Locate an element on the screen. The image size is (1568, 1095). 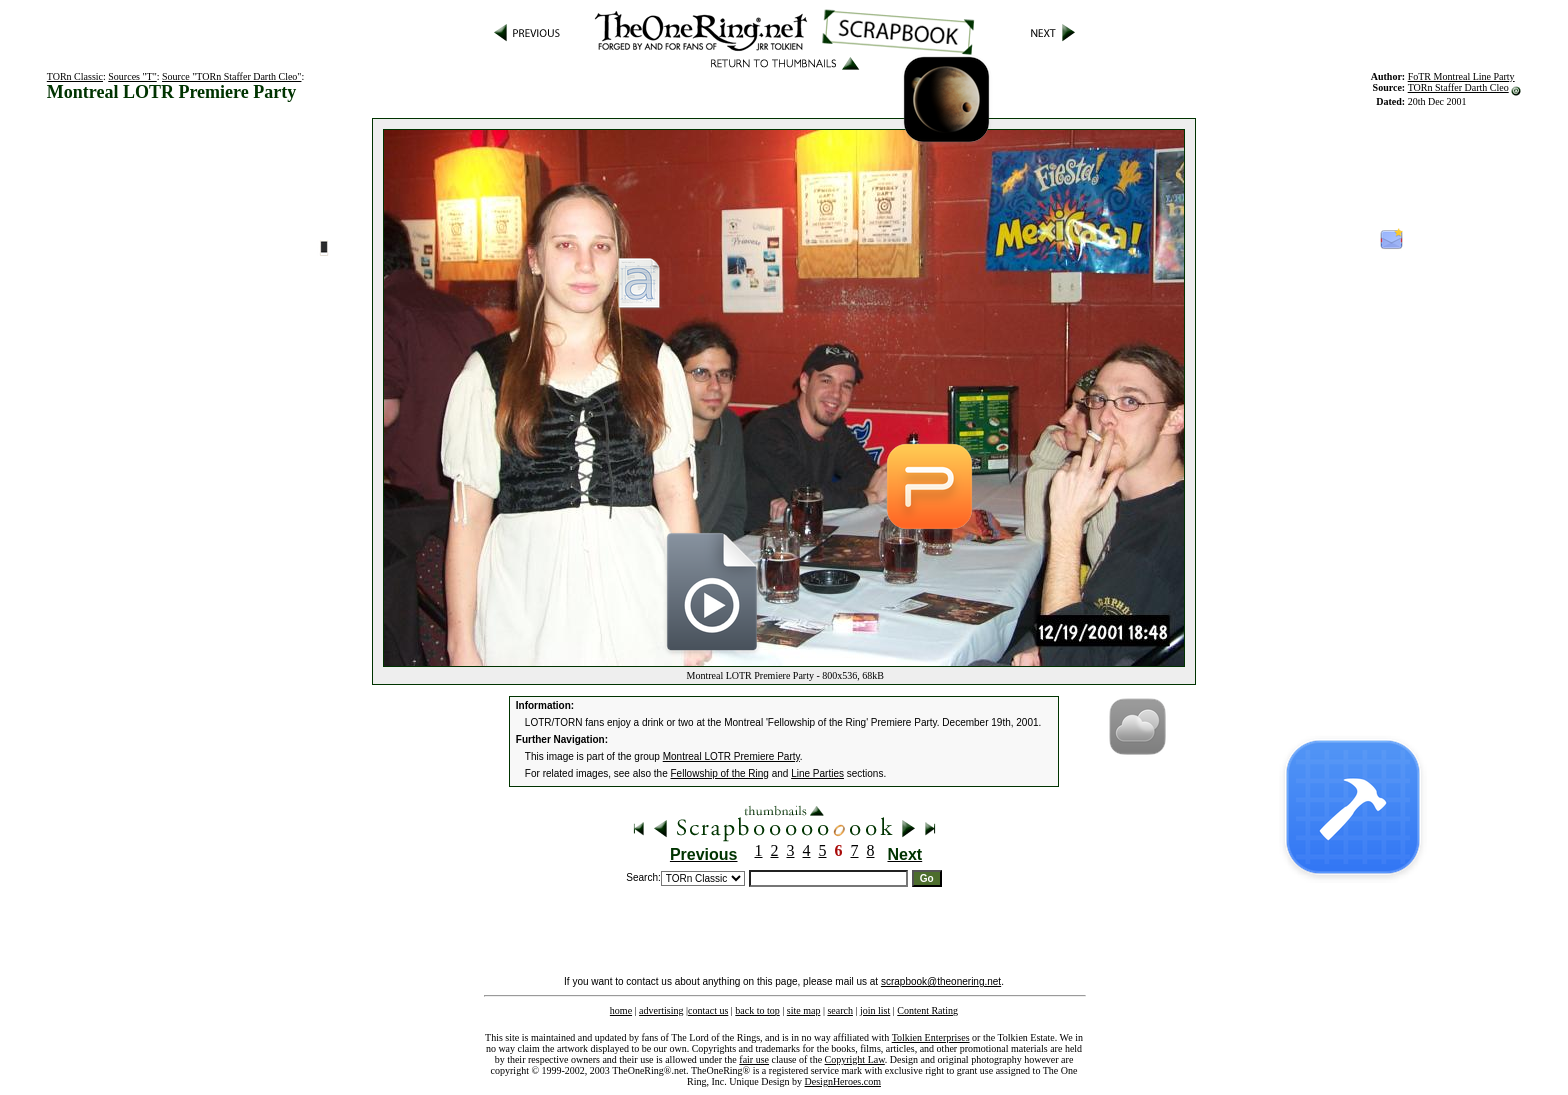
iPod nano device connected is located at coordinates (324, 248).